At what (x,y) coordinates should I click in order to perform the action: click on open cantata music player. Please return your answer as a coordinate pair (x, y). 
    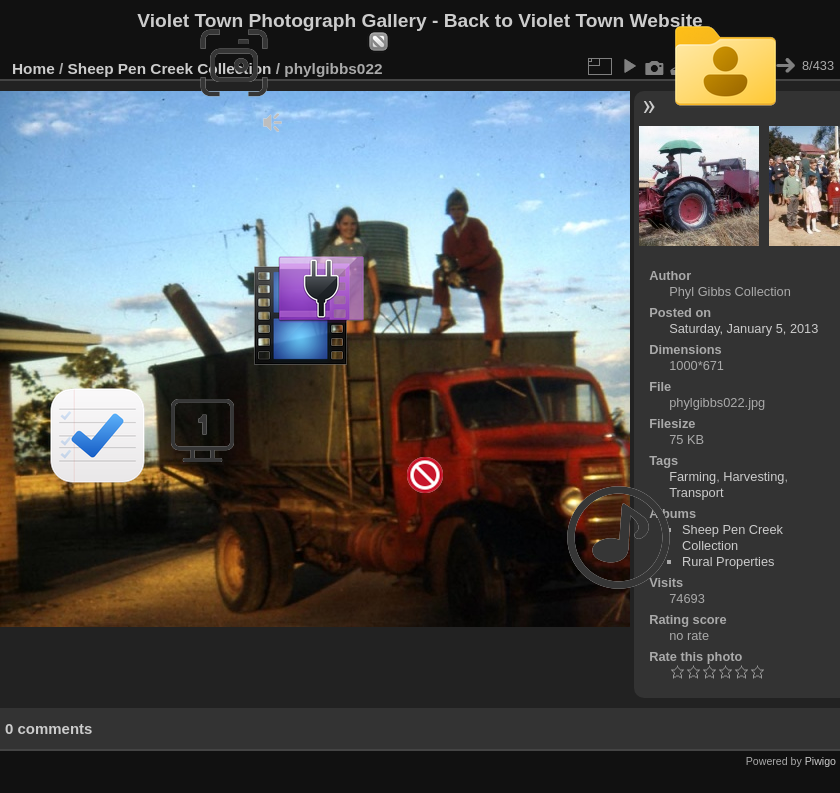
    Looking at the image, I should click on (618, 537).